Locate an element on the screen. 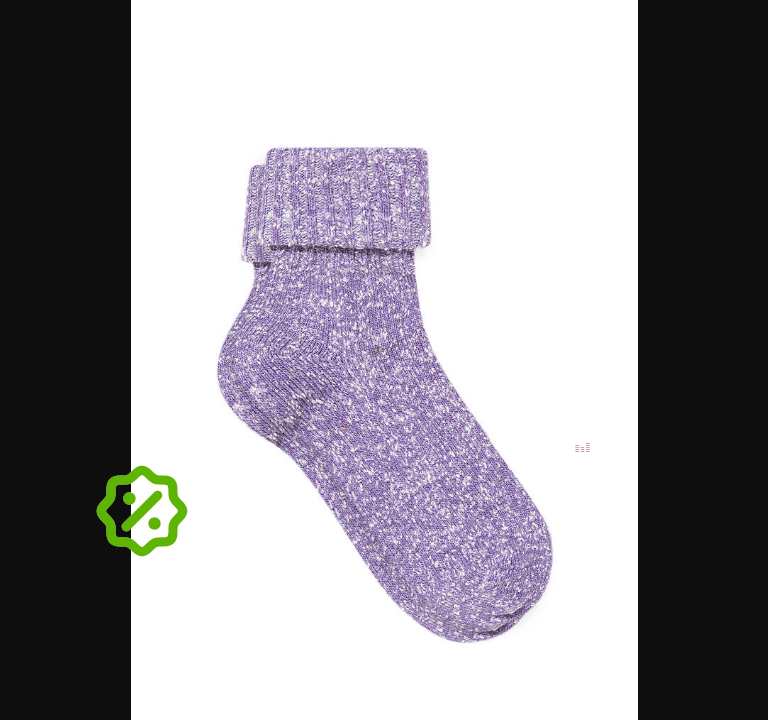 The image size is (768, 720). view available discounts or promotions is located at coordinates (142, 511).